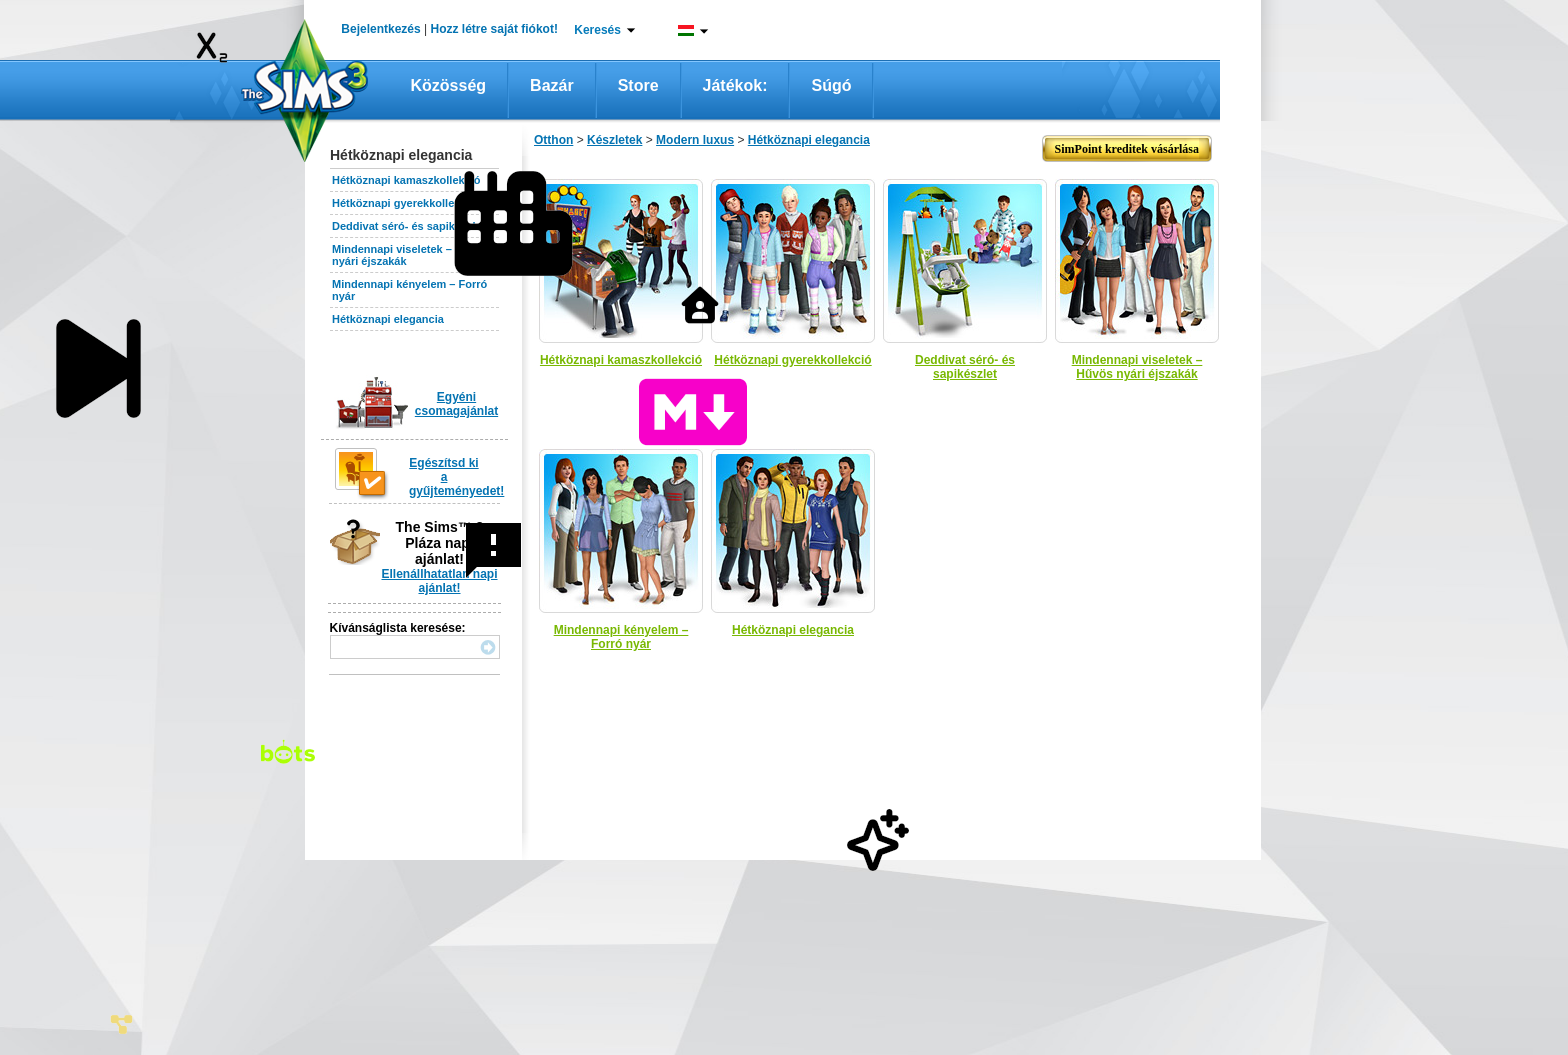  What do you see at coordinates (121, 1024) in the screenshot?
I see `view project workflow or diagram` at bounding box center [121, 1024].